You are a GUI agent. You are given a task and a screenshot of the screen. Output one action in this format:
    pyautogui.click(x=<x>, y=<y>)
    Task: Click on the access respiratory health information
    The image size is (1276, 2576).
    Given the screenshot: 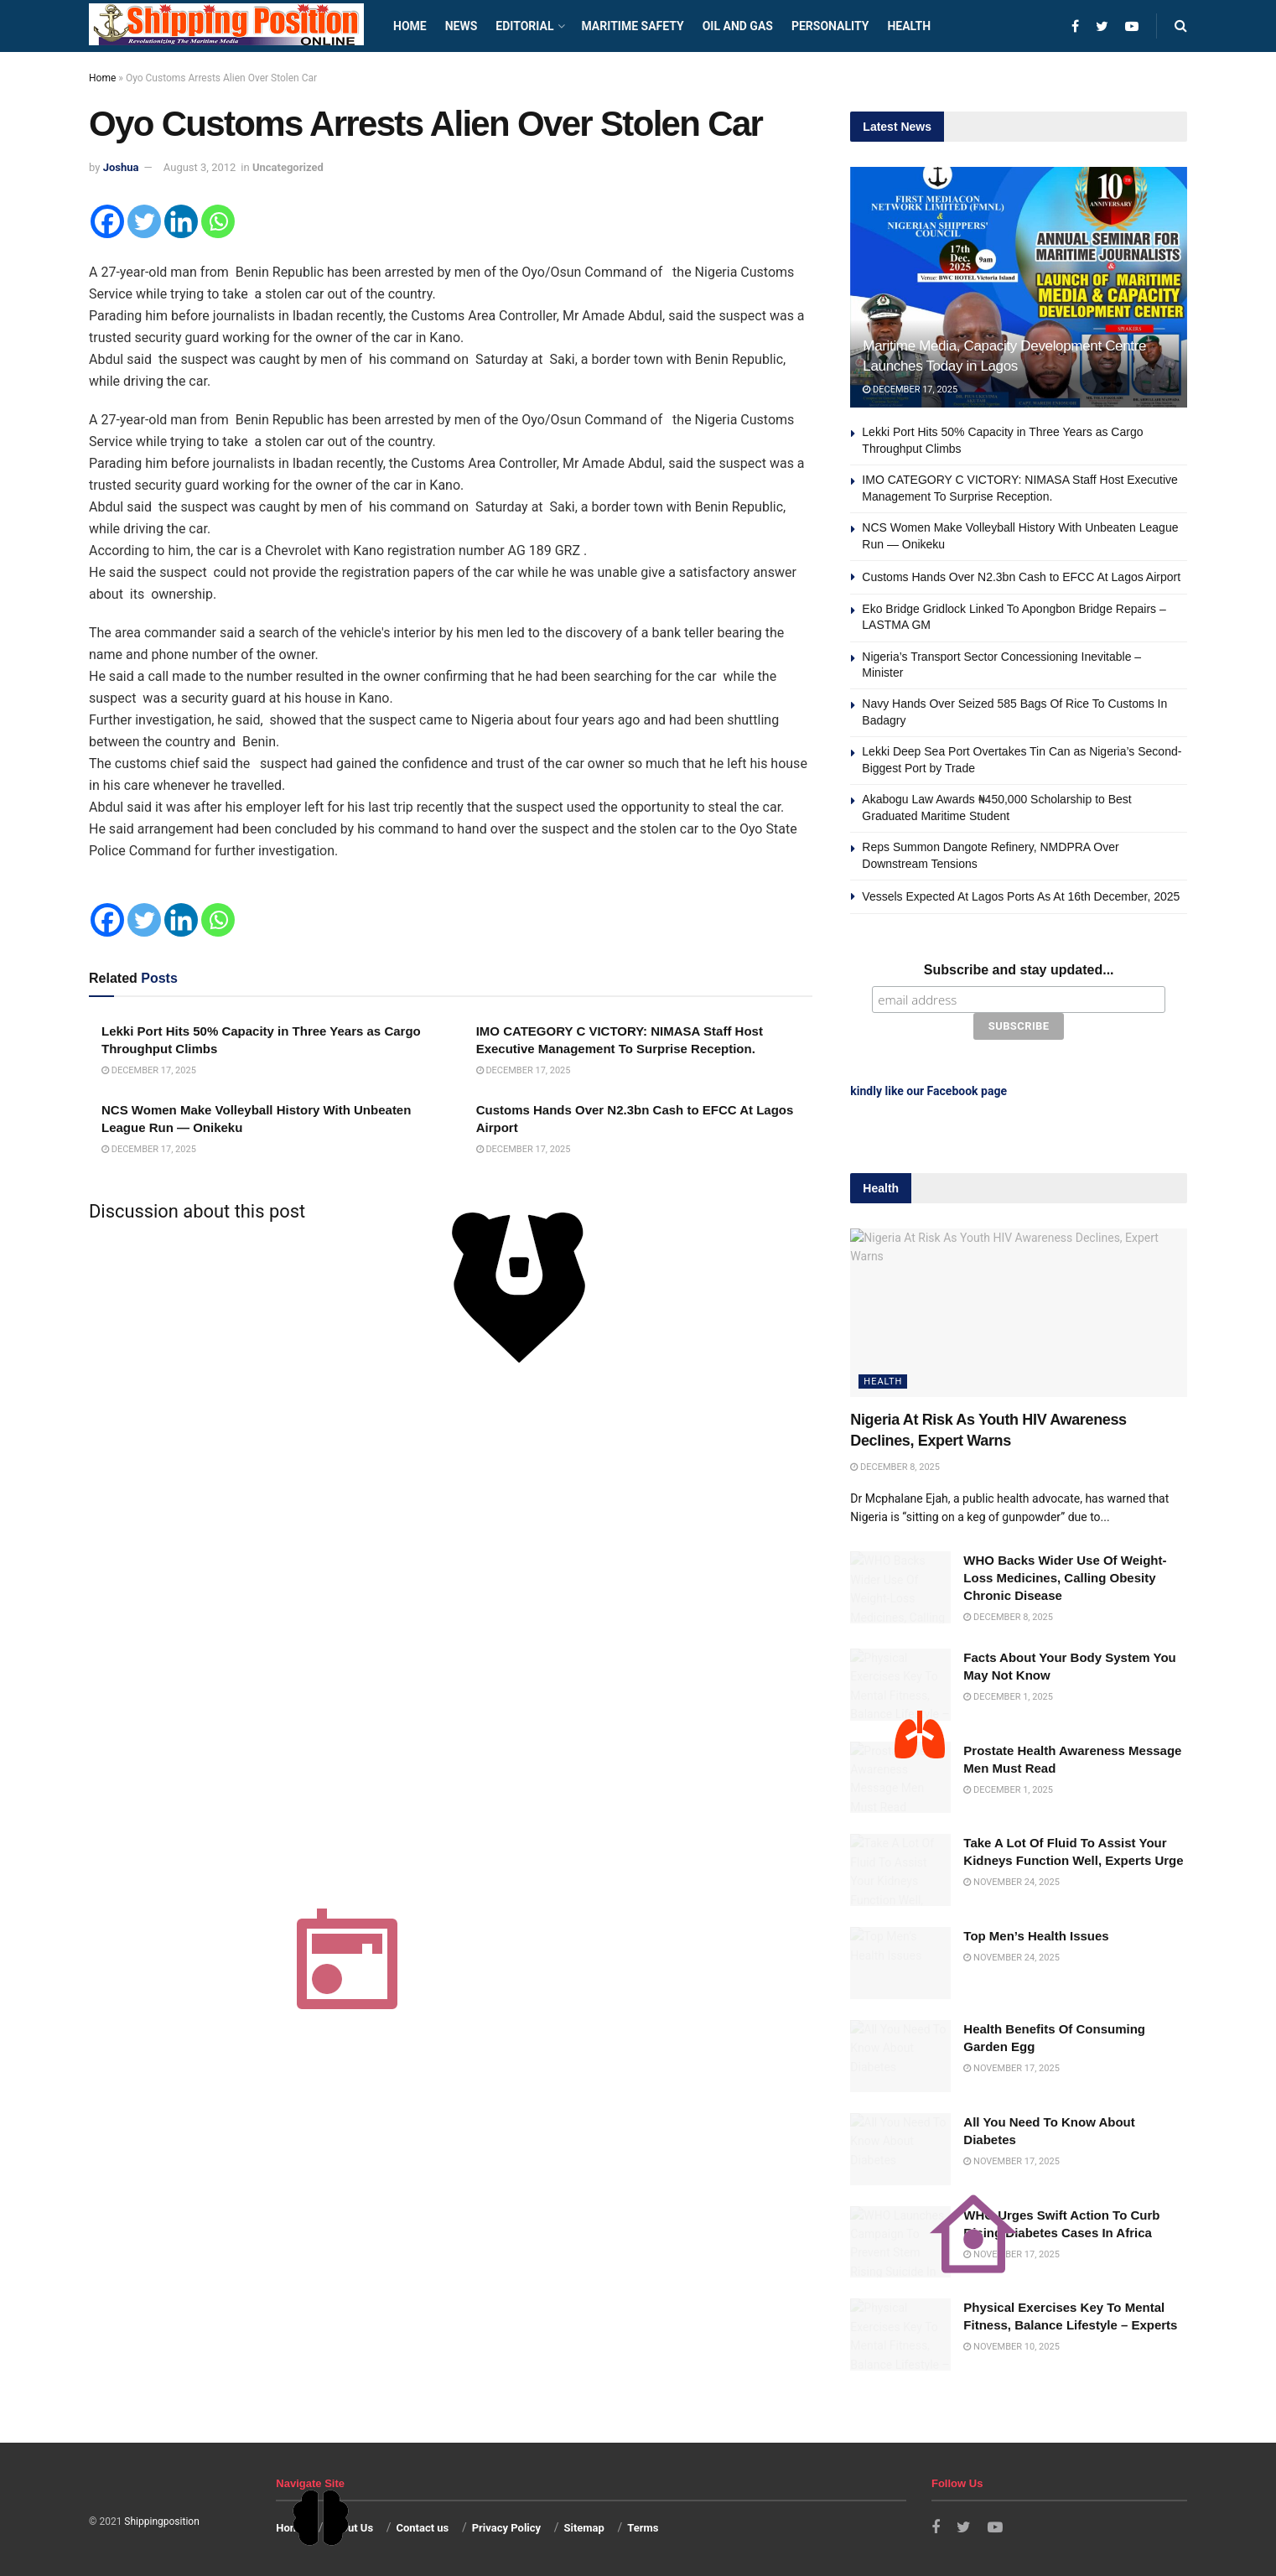 What is the action you would take?
    pyautogui.click(x=920, y=1736)
    